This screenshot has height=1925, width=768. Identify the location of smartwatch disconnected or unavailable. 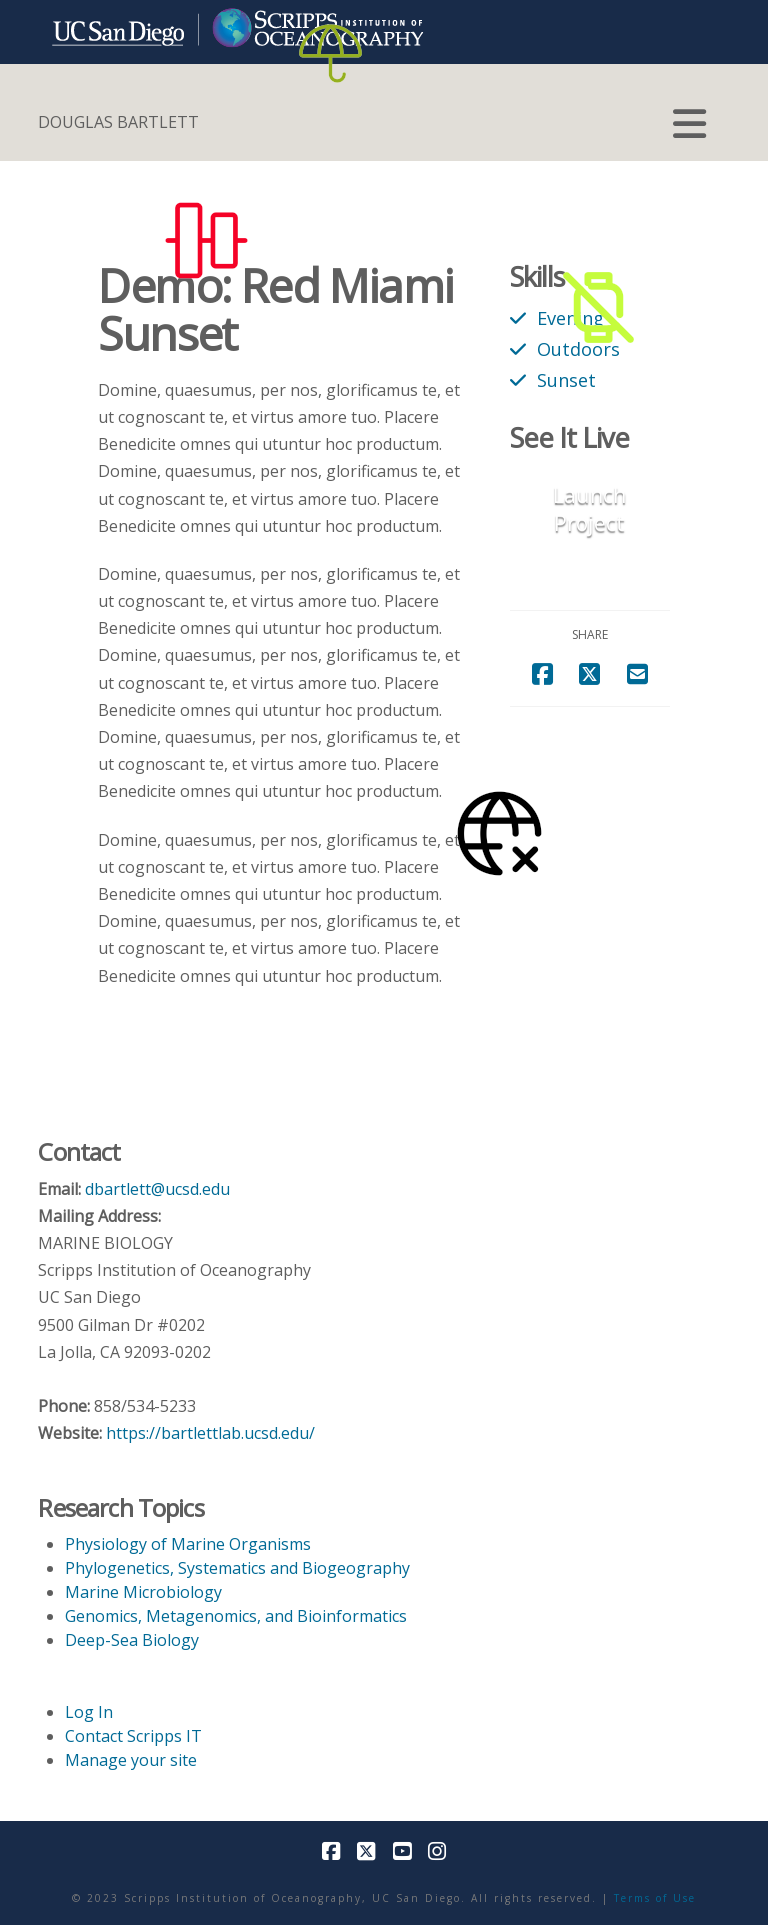
(598, 307).